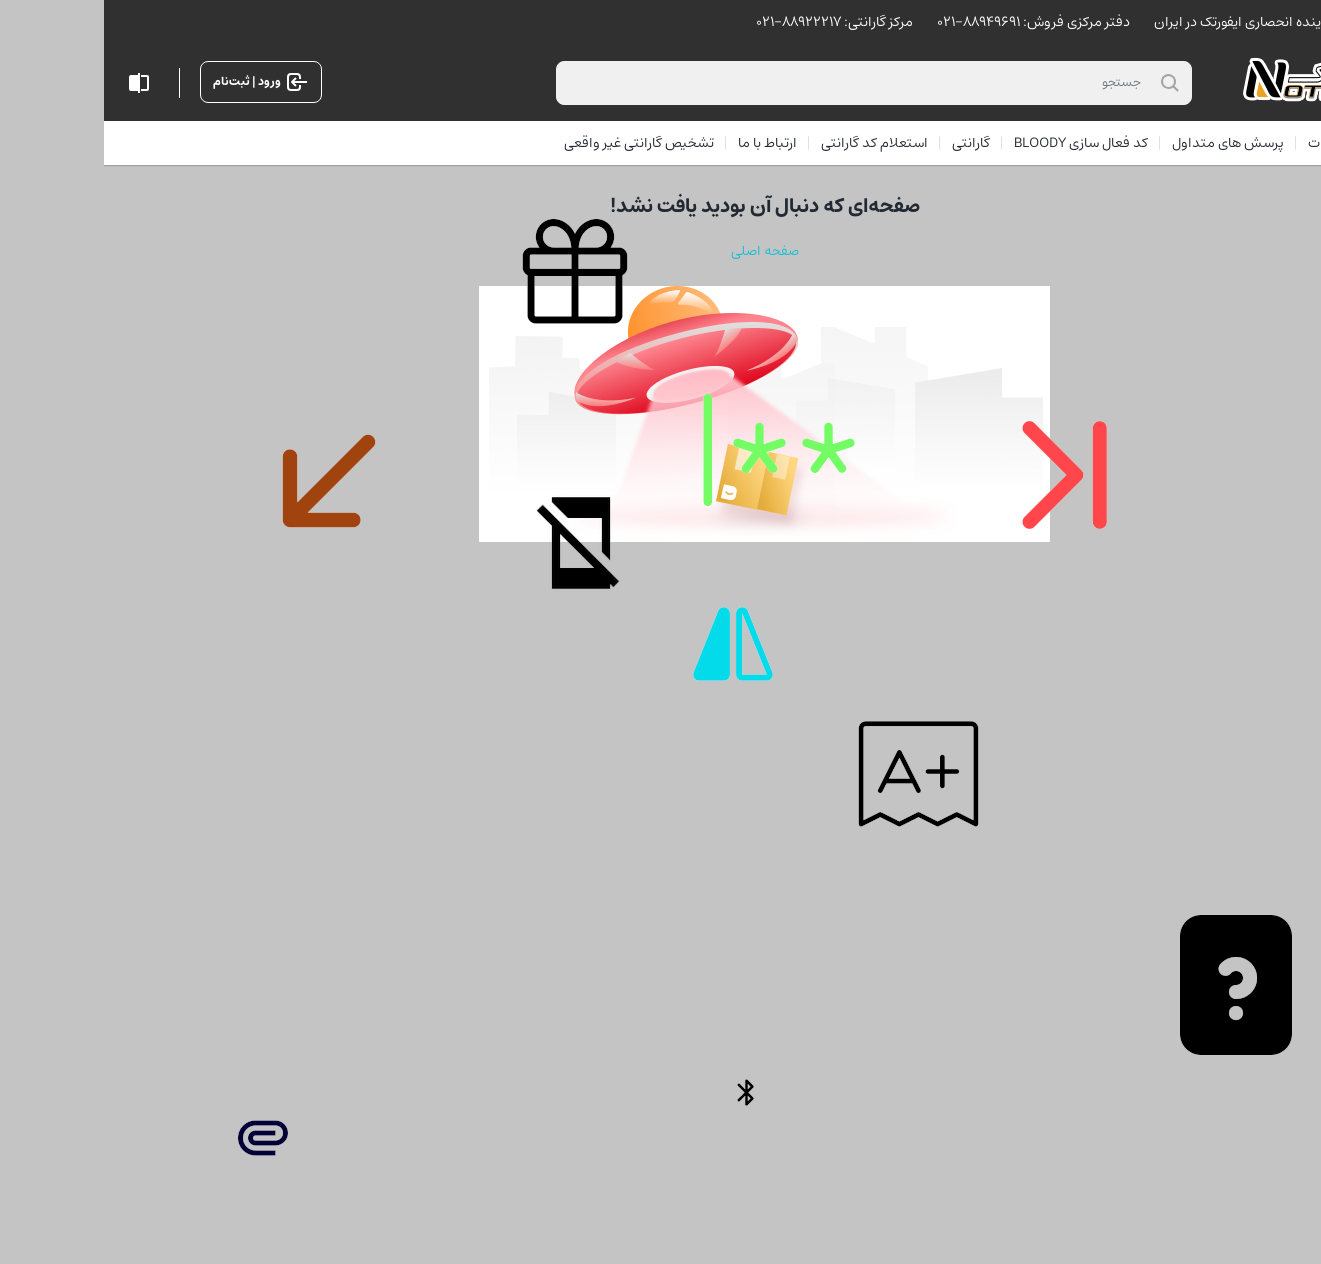  What do you see at coordinates (329, 481) in the screenshot?
I see `navigate to the bottom-left section` at bounding box center [329, 481].